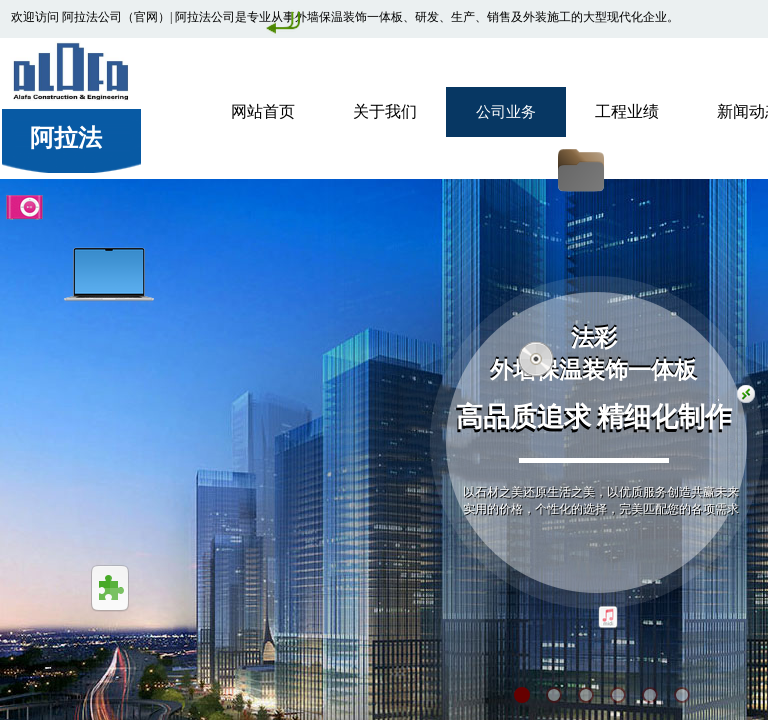 This screenshot has width=768, height=720. What do you see at coordinates (608, 617) in the screenshot?
I see `a midi audio file` at bounding box center [608, 617].